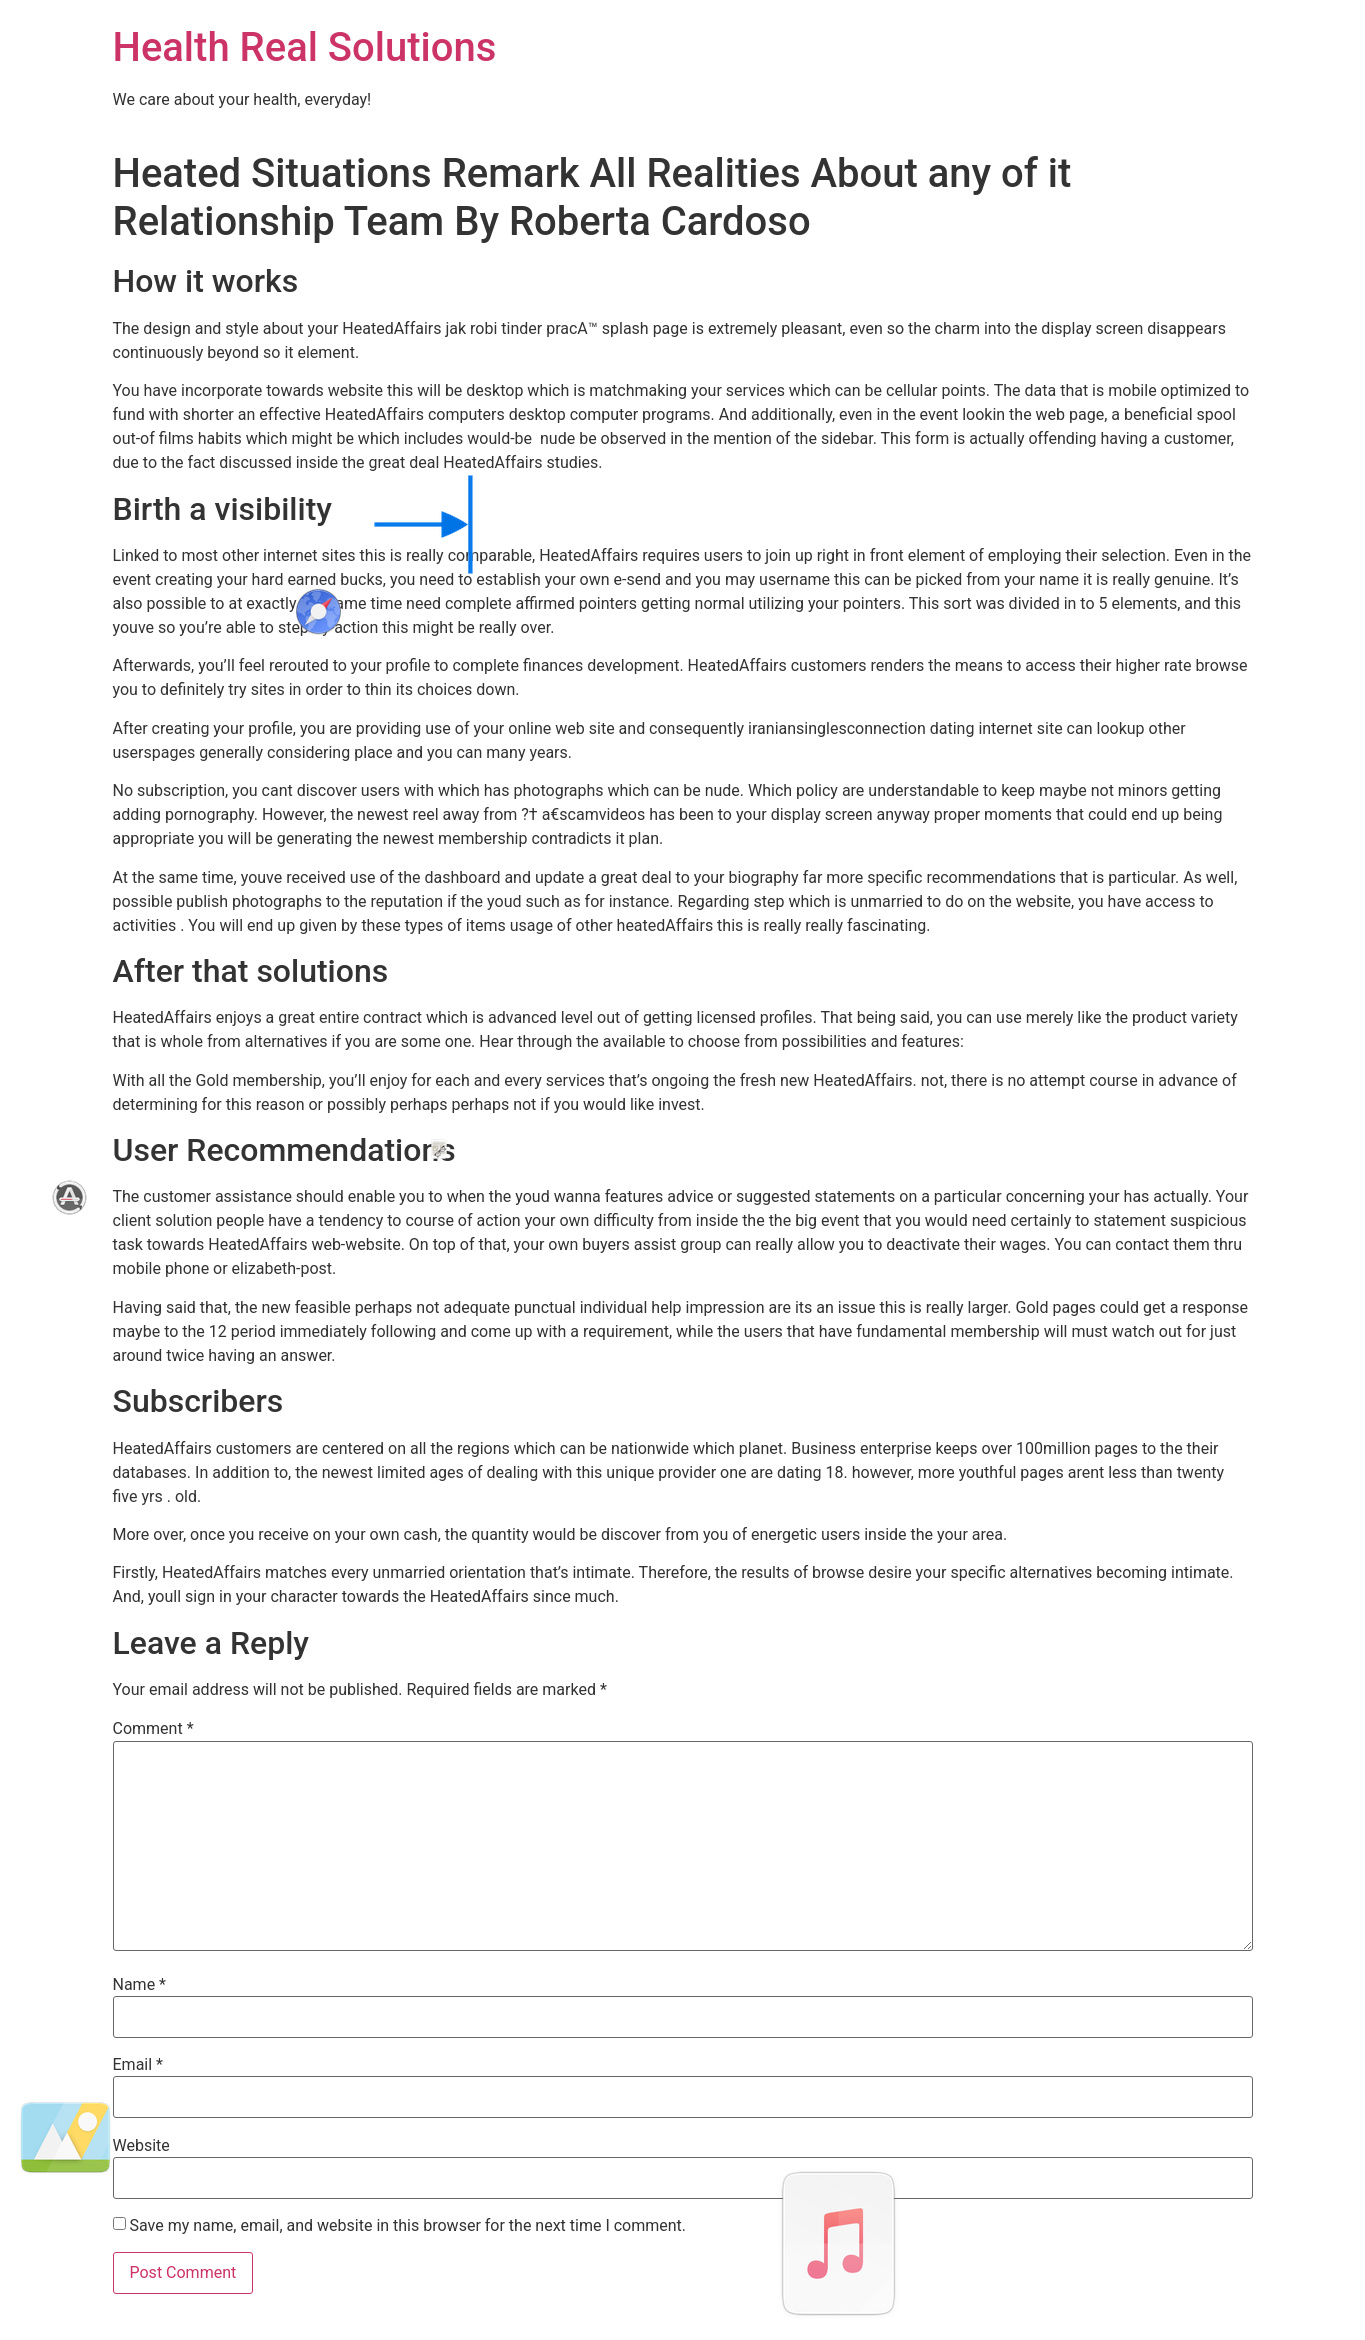 The image size is (1365, 2340). What do you see at coordinates (838, 2243) in the screenshot?
I see `an audio file type indicator` at bounding box center [838, 2243].